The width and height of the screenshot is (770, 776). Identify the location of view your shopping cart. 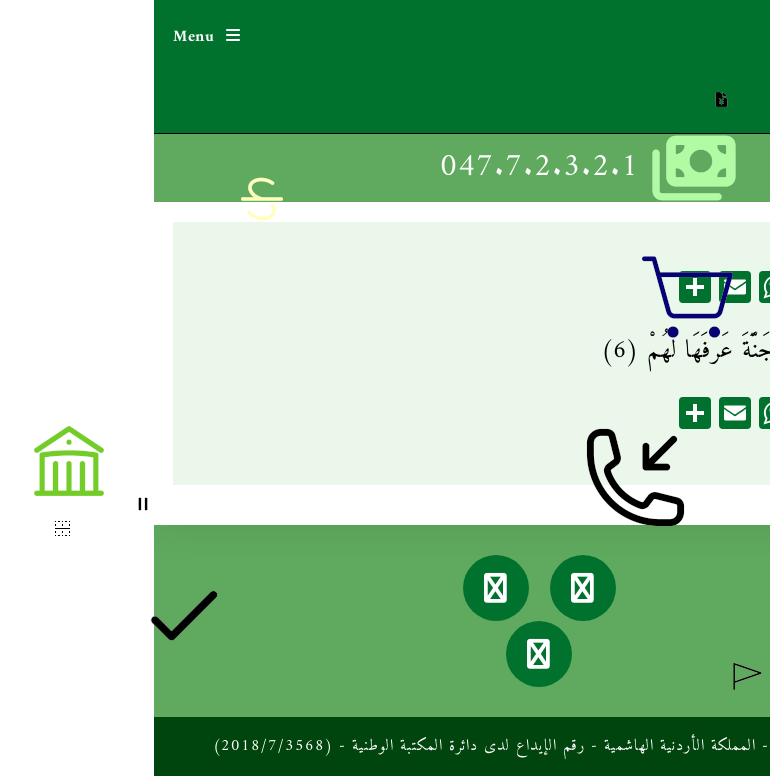
(689, 297).